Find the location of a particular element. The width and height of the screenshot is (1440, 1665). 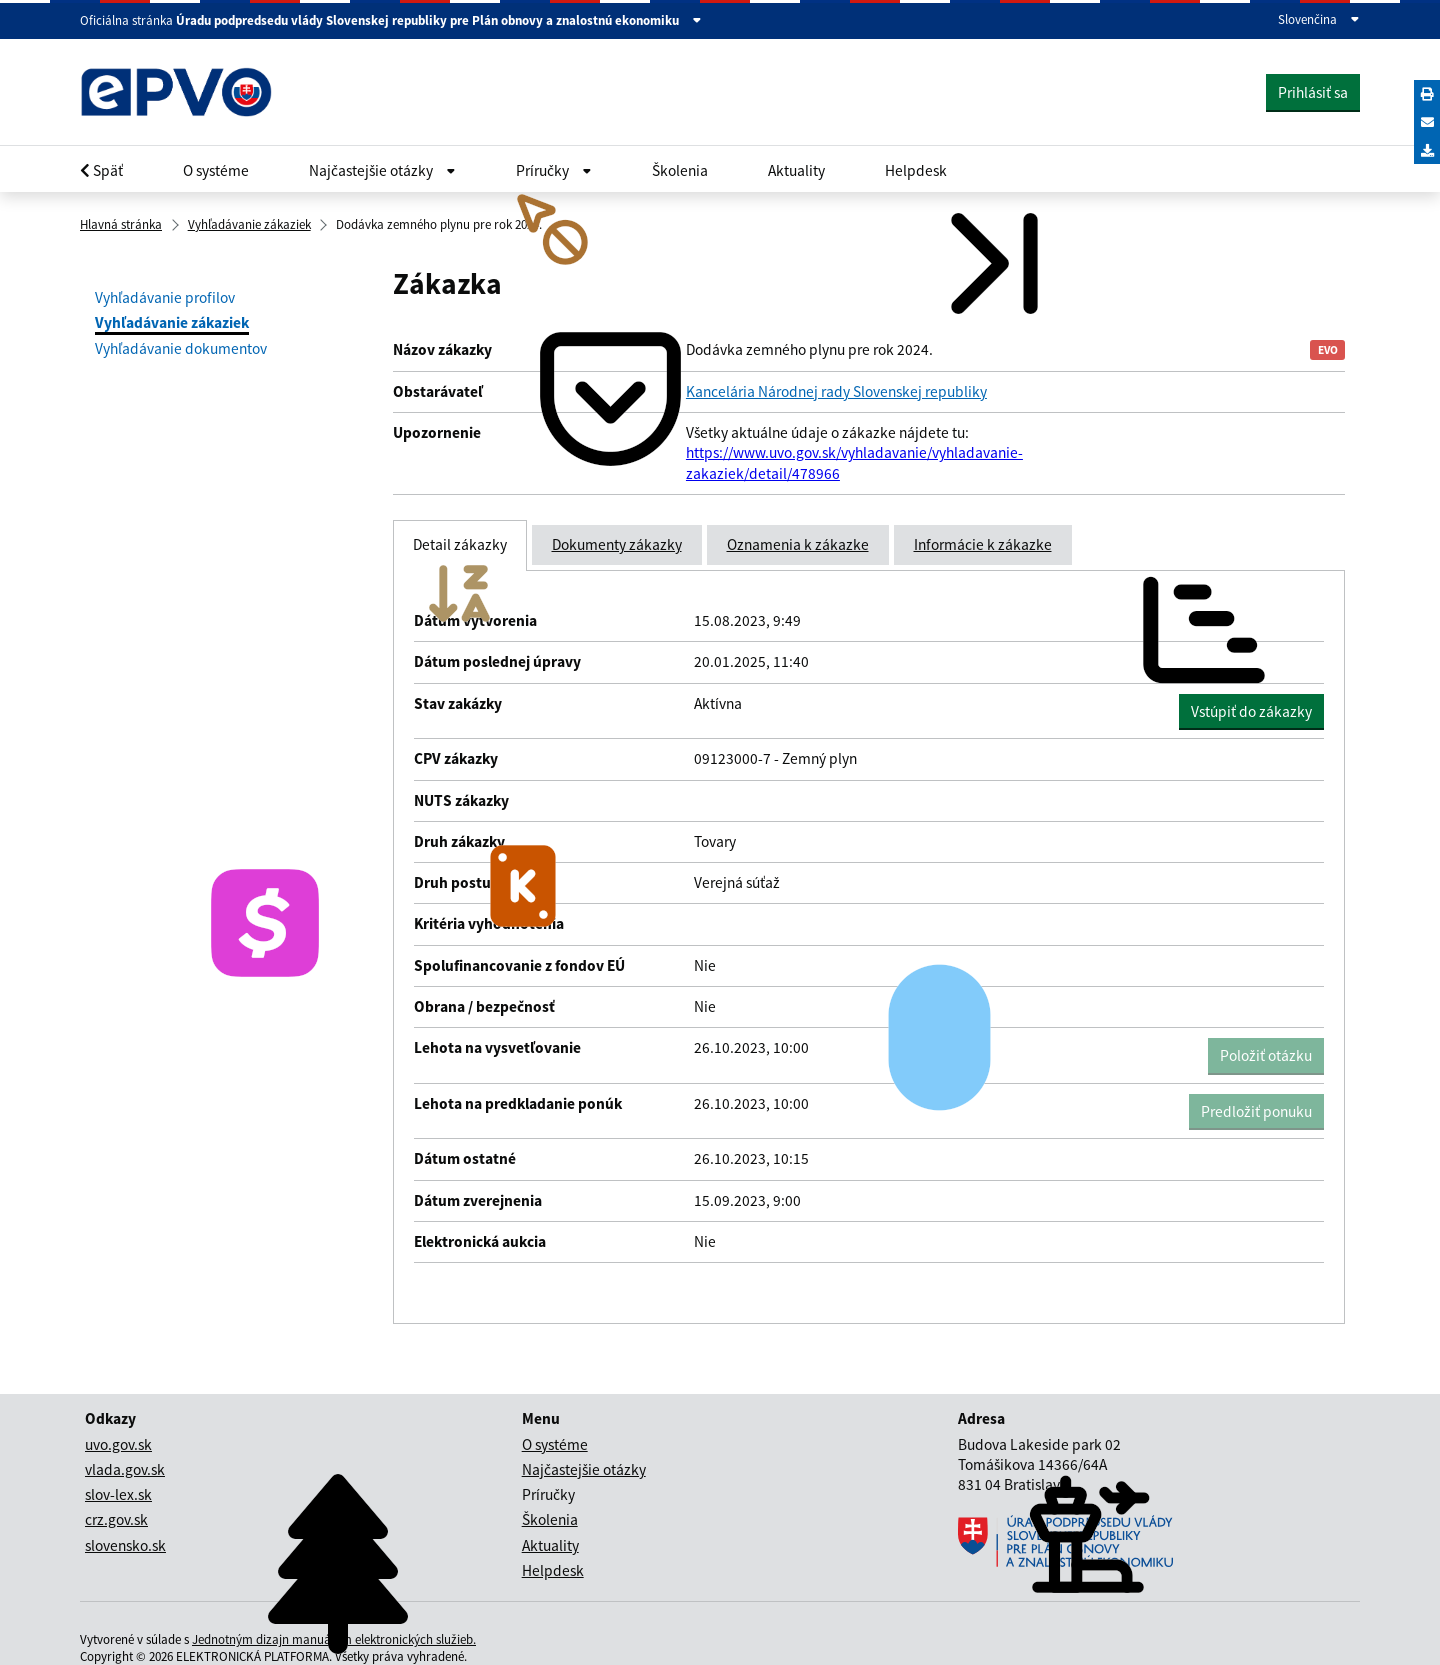

king playing card in a card game app is located at coordinates (523, 886).